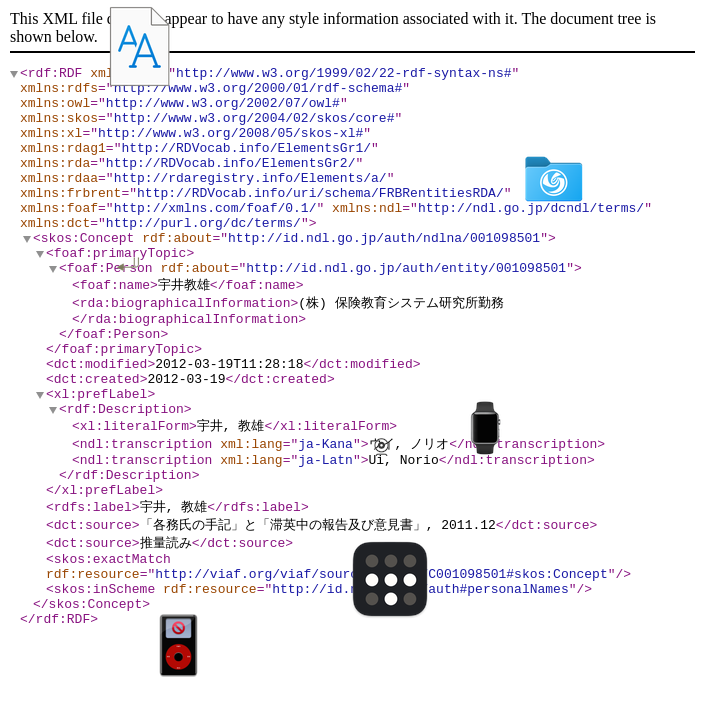 This screenshot has height=721, width=705. Describe the element at coordinates (381, 446) in the screenshot. I see `access webcam settings` at that location.